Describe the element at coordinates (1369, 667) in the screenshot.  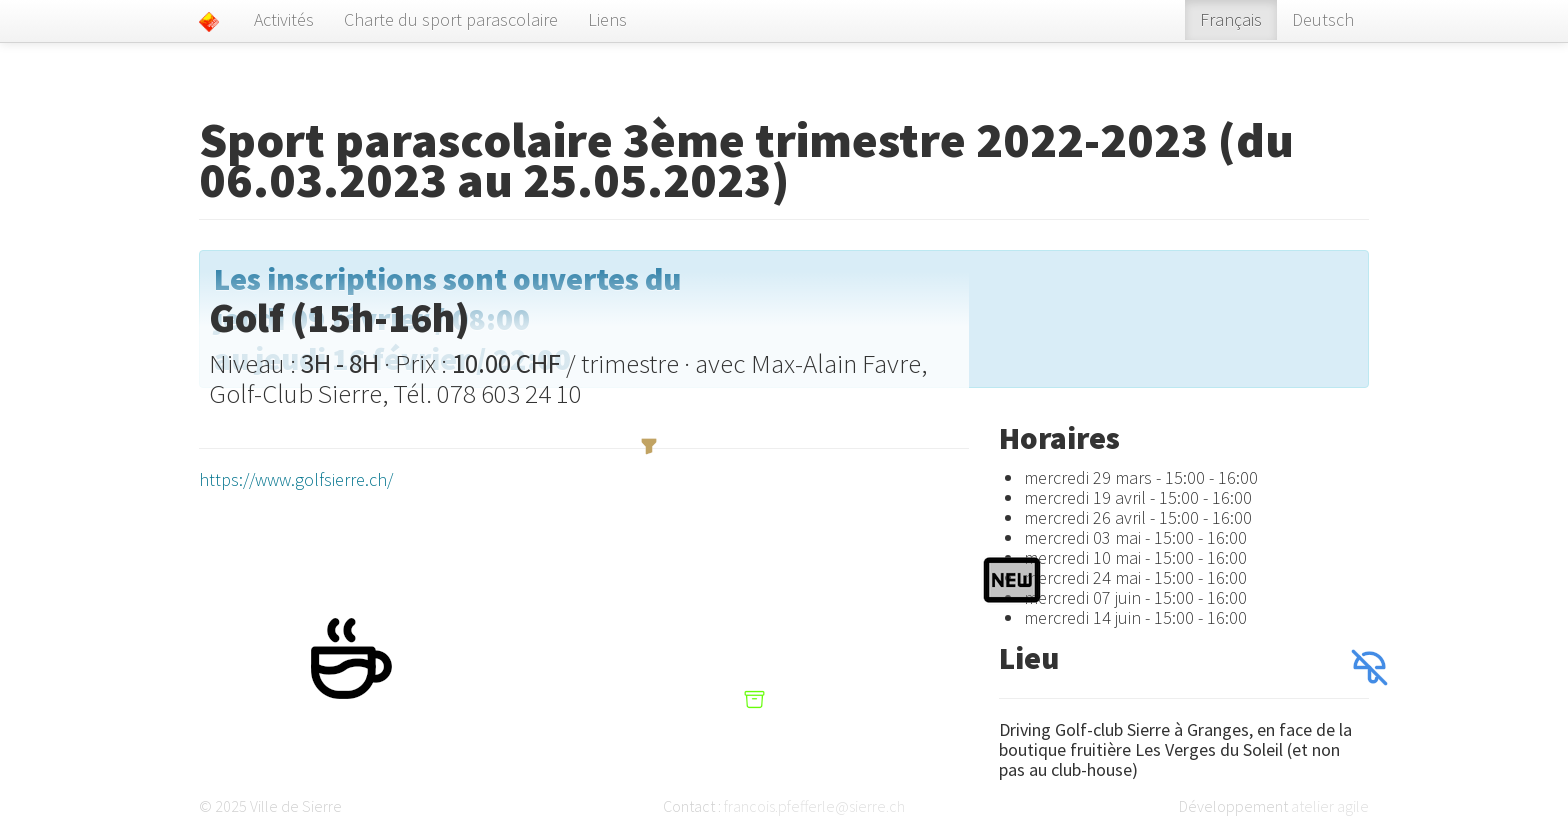
I see `weather protection disabled` at that location.